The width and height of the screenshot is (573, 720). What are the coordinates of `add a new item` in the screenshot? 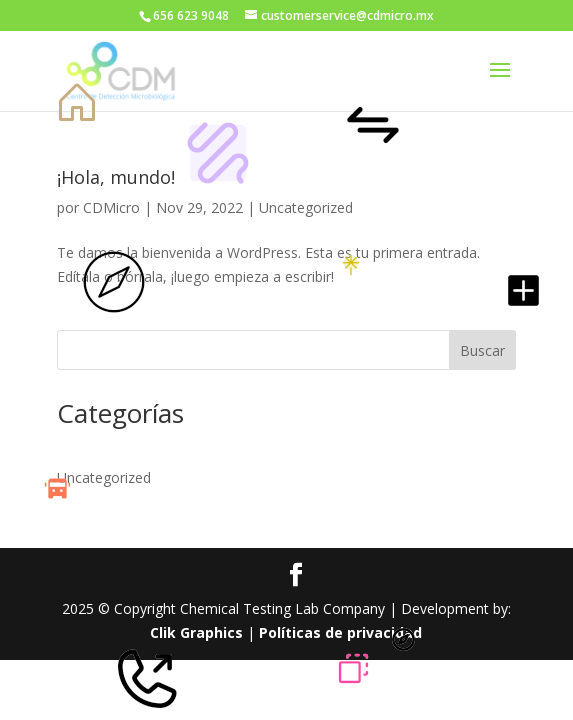 It's located at (523, 290).